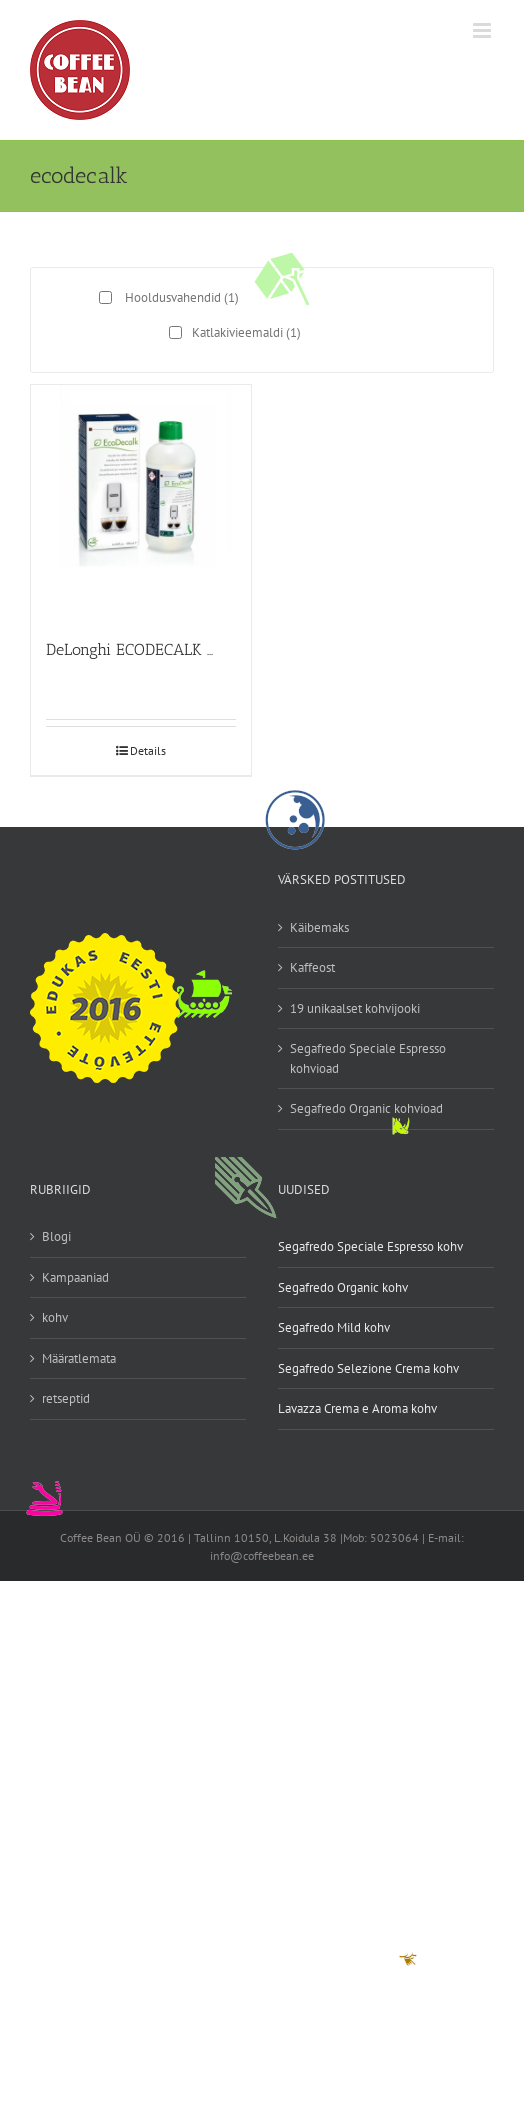 The height and width of the screenshot is (2124, 524). I want to click on set or place a trap in-game, so click(282, 279).